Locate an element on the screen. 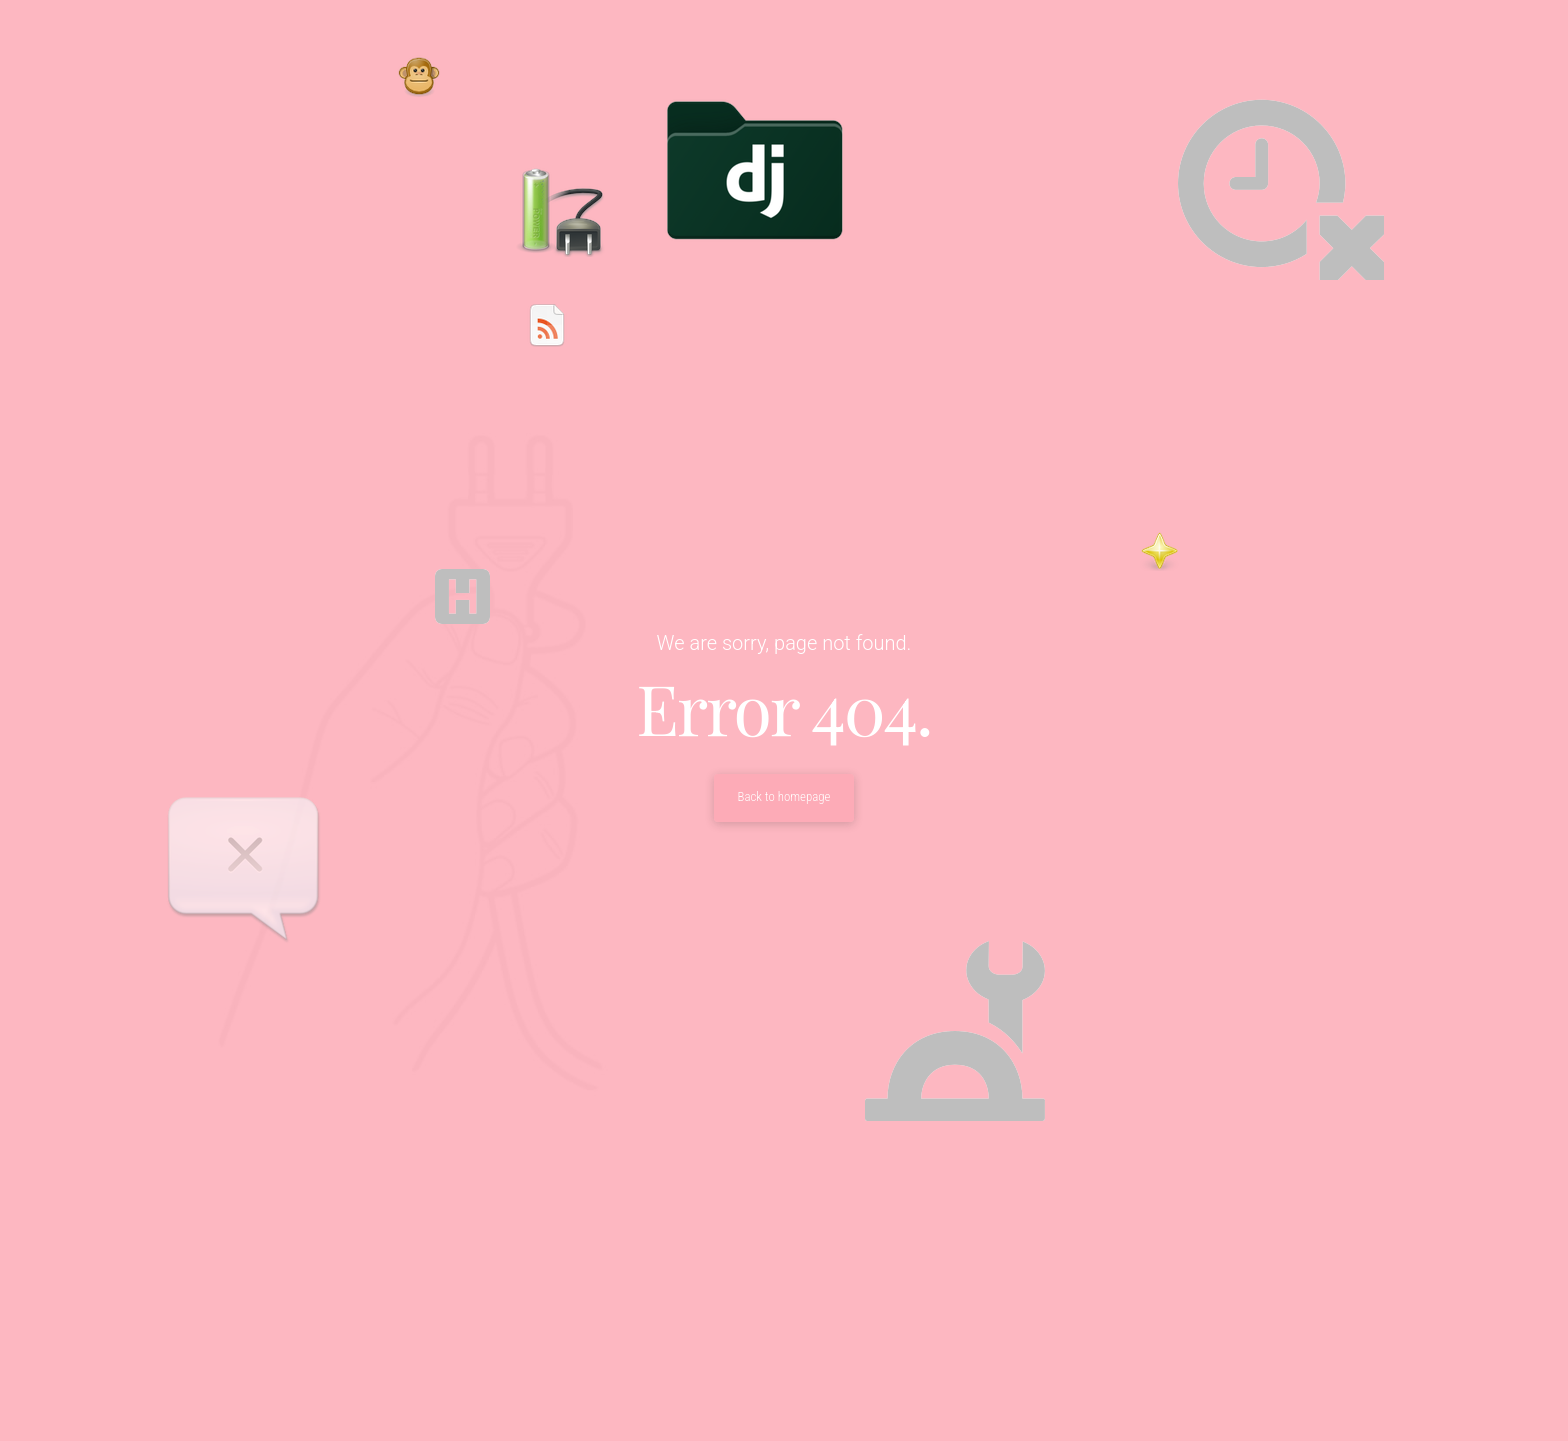 The image size is (1568, 1441). view information about this application is located at coordinates (1159, 551).